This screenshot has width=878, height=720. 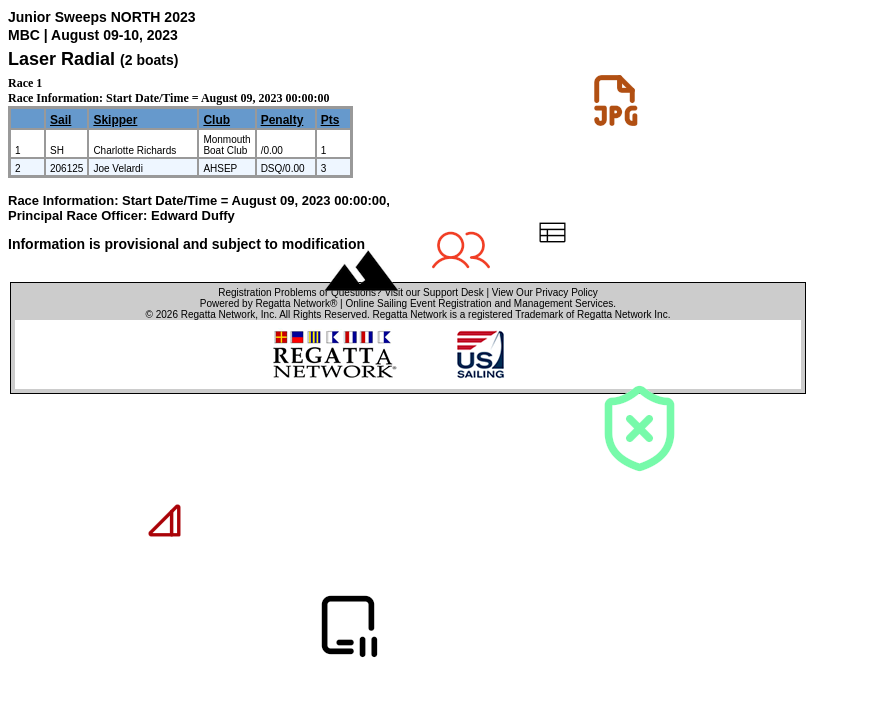 What do you see at coordinates (361, 270) in the screenshot?
I see `view landscape or nature photos` at bounding box center [361, 270].